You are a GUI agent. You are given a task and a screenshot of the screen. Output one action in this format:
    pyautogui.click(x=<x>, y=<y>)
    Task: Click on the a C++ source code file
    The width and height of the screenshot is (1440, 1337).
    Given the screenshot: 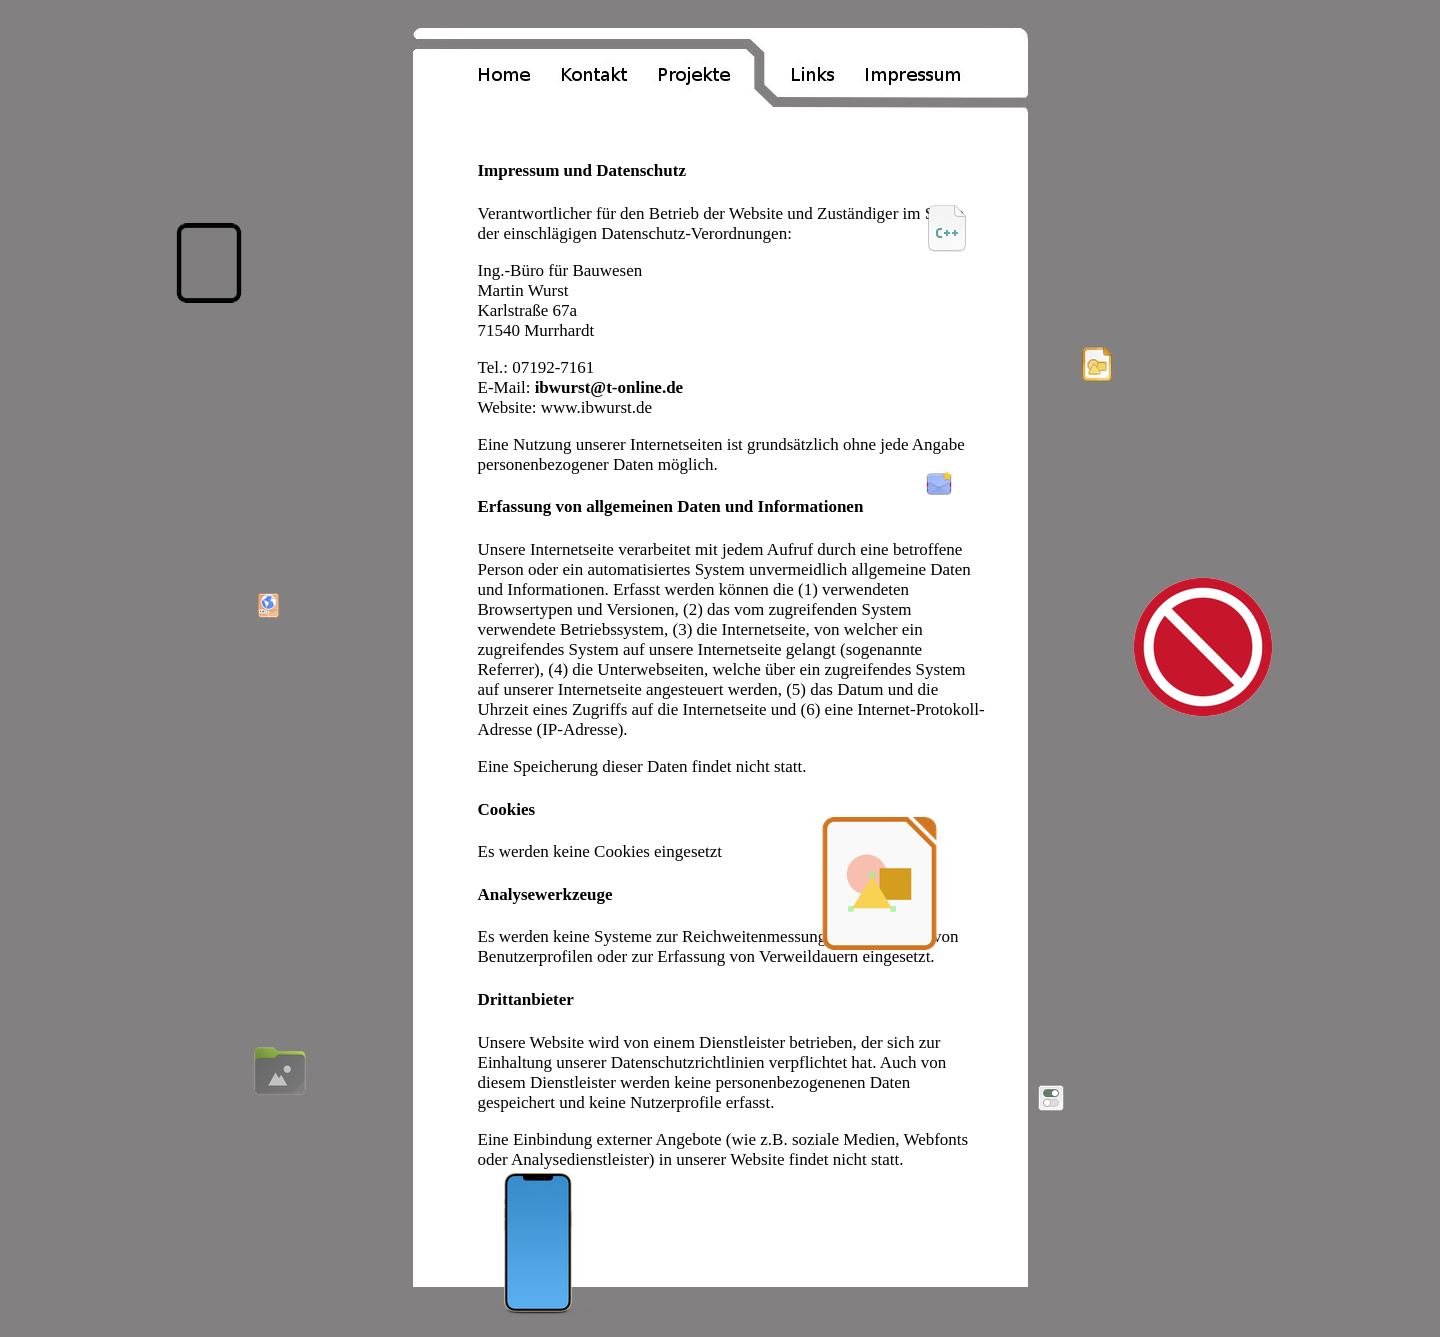 What is the action you would take?
    pyautogui.click(x=947, y=228)
    